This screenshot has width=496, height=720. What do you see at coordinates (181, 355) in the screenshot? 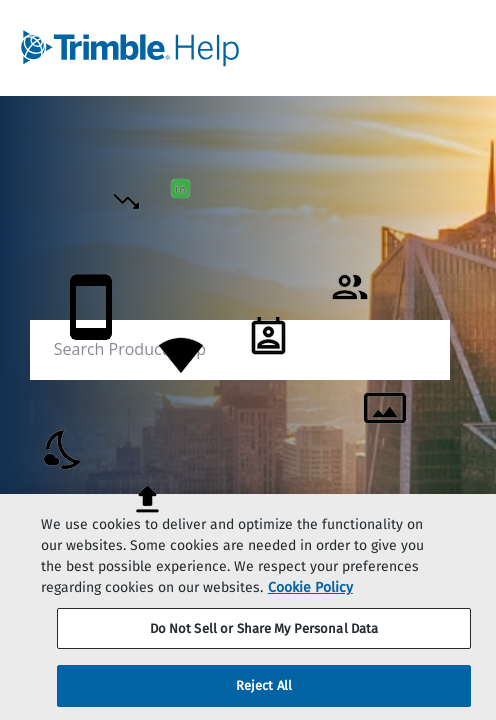
I see `indicates full wifi signal strength` at bounding box center [181, 355].